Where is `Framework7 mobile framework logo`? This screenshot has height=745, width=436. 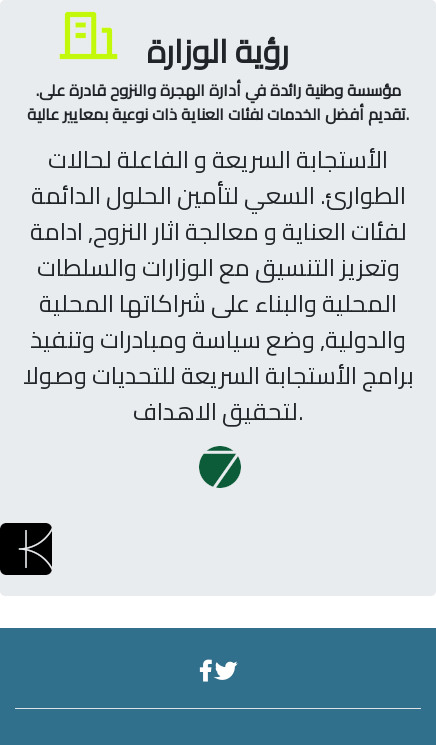
Framework7 mobile framework logo is located at coordinates (220, 467).